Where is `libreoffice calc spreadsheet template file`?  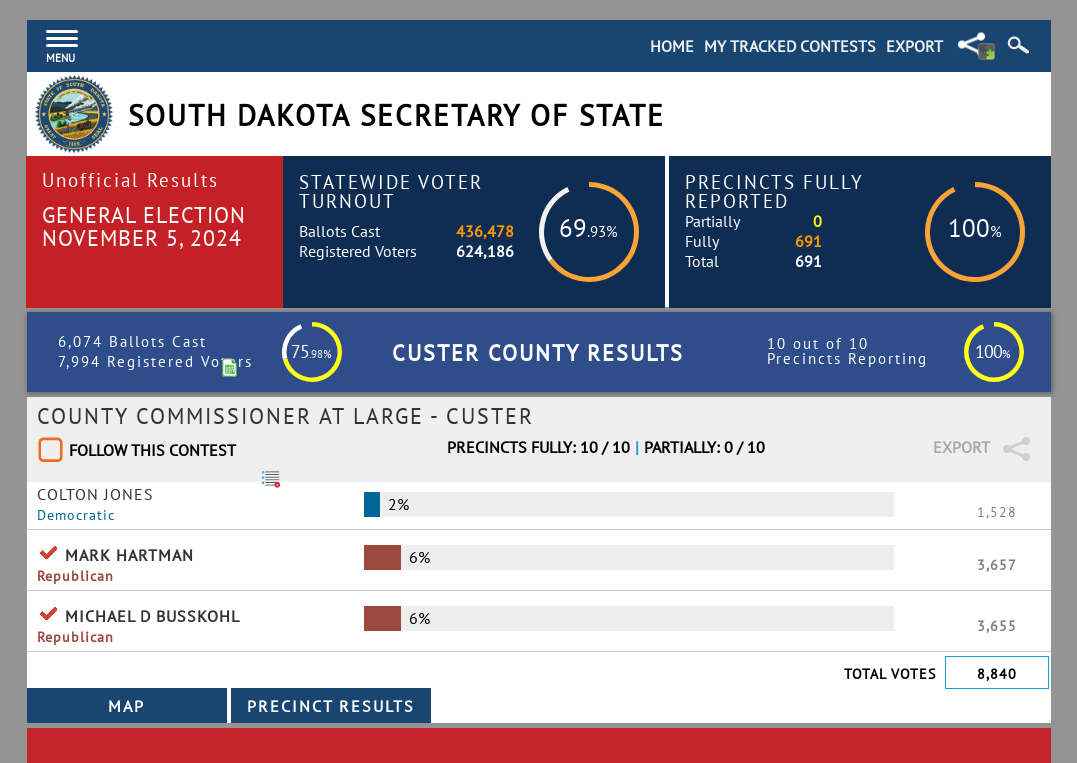 libreoffice calc spreadsheet template file is located at coordinates (229, 367).